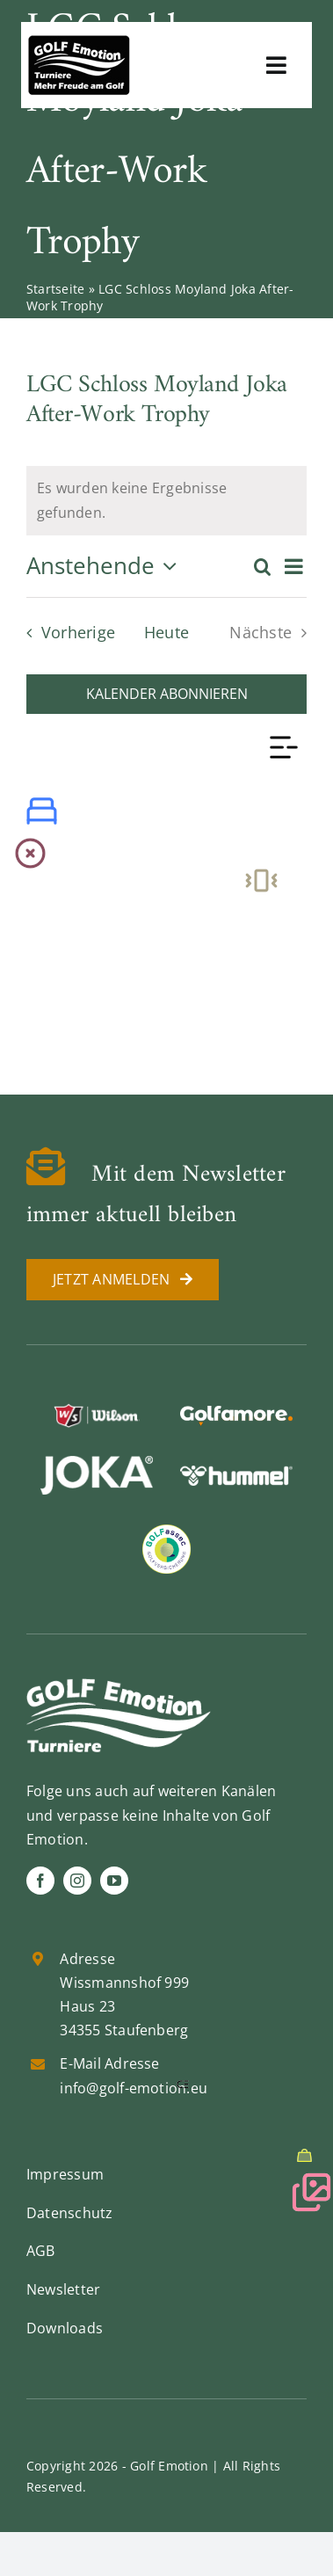  I want to click on close or dismiss a dialog, so click(30, 853).